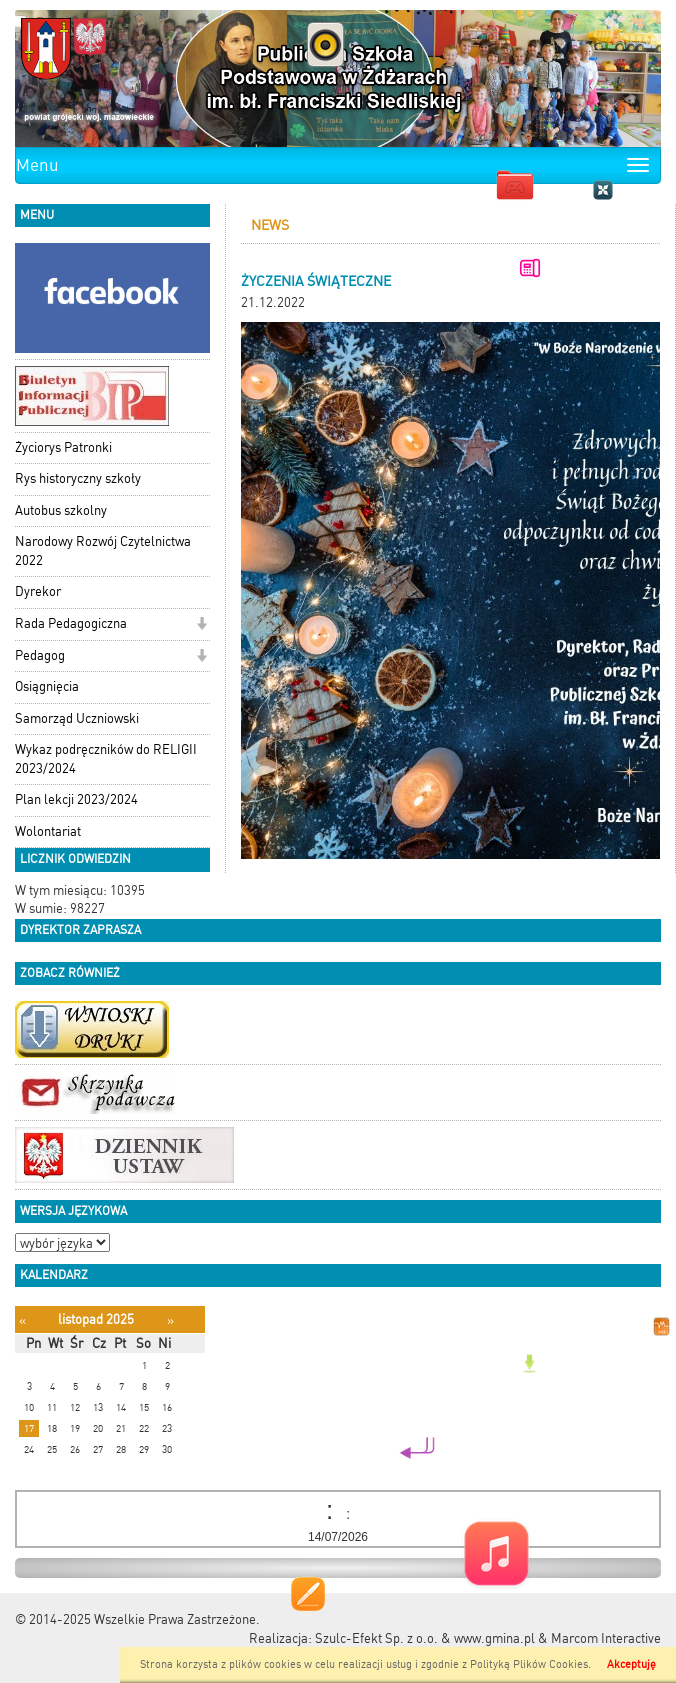 This screenshot has width=676, height=1683. What do you see at coordinates (529, 1362) in the screenshot?
I see `save the current file or document` at bounding box center [529, 1362].